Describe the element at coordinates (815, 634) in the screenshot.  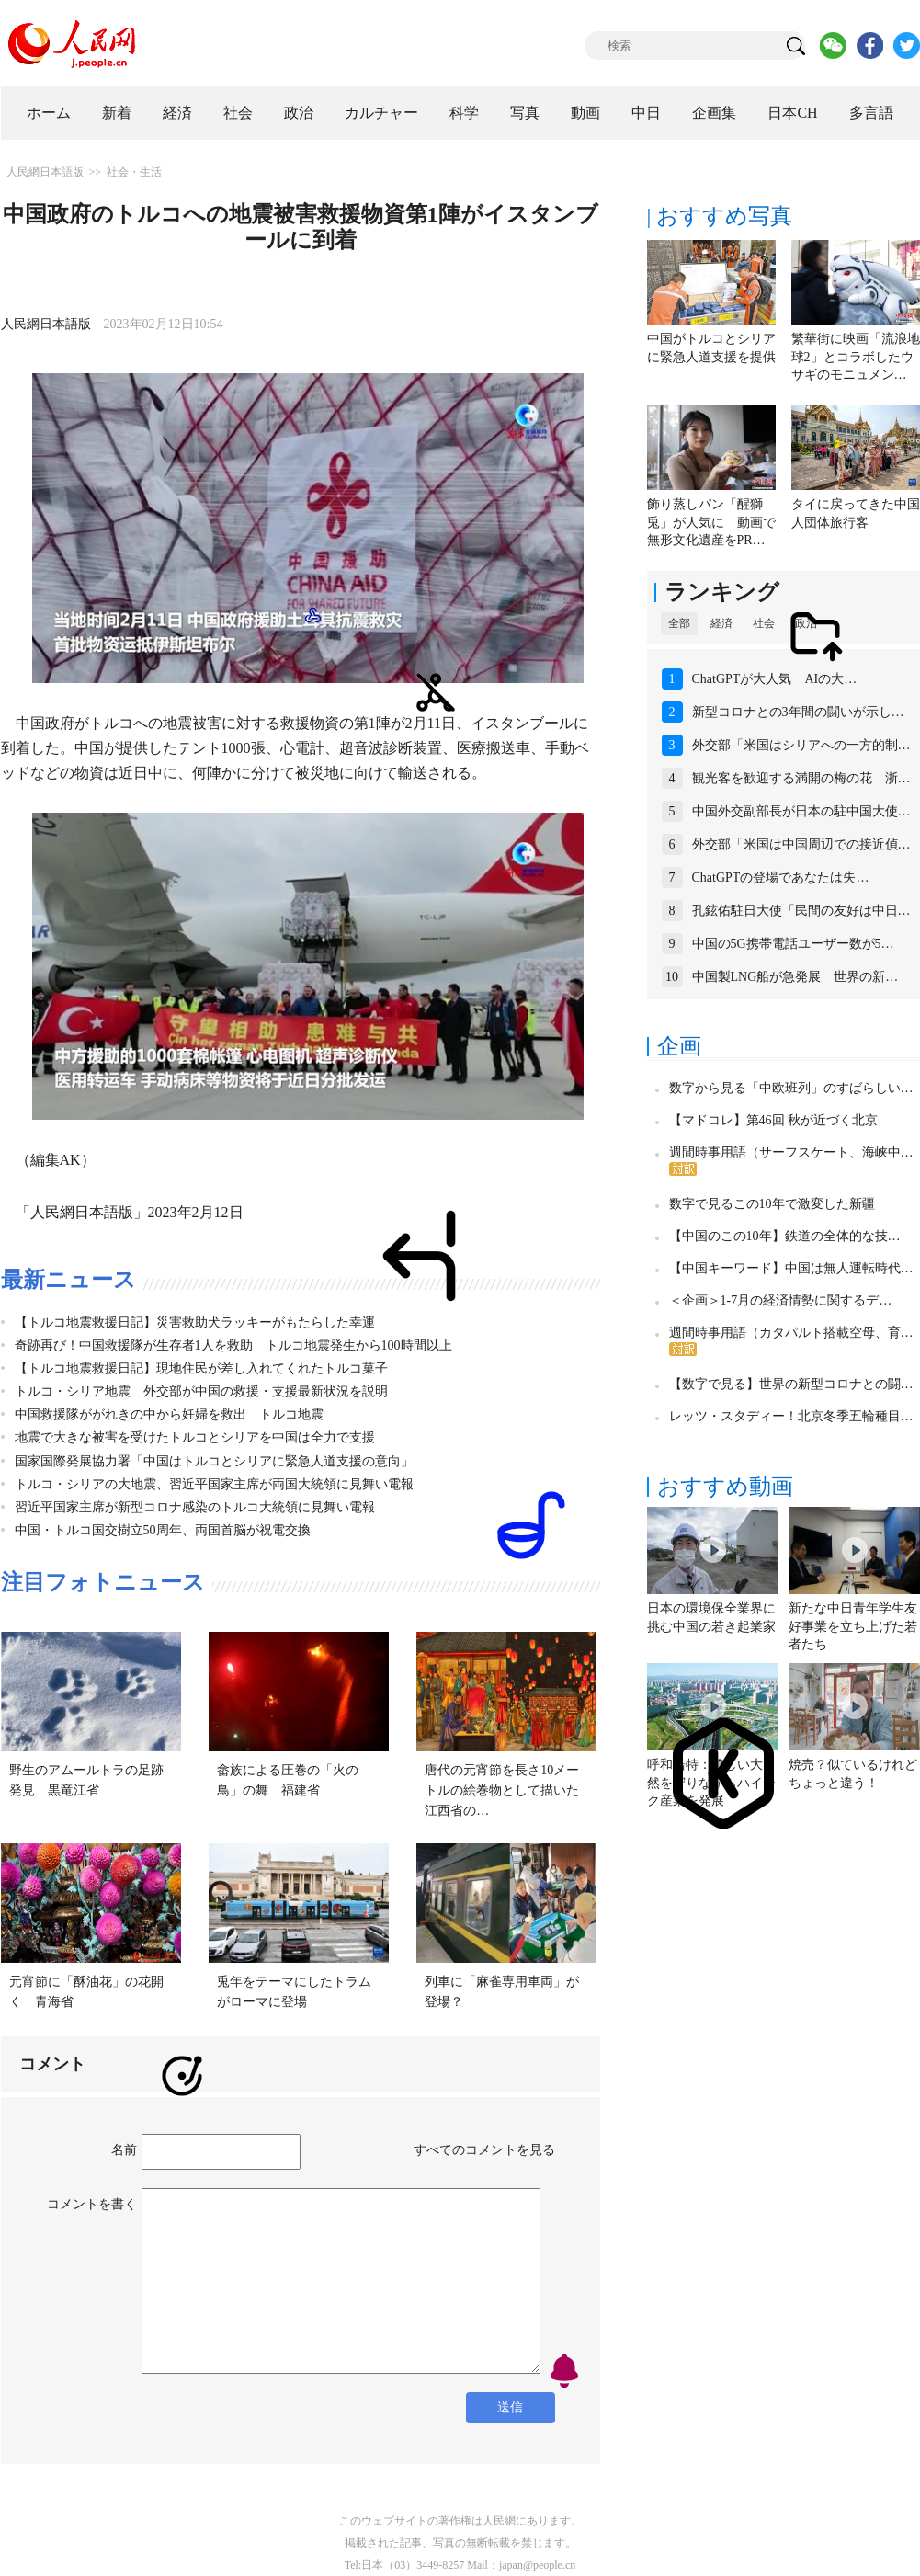
I see `upload file to folder` at that location.